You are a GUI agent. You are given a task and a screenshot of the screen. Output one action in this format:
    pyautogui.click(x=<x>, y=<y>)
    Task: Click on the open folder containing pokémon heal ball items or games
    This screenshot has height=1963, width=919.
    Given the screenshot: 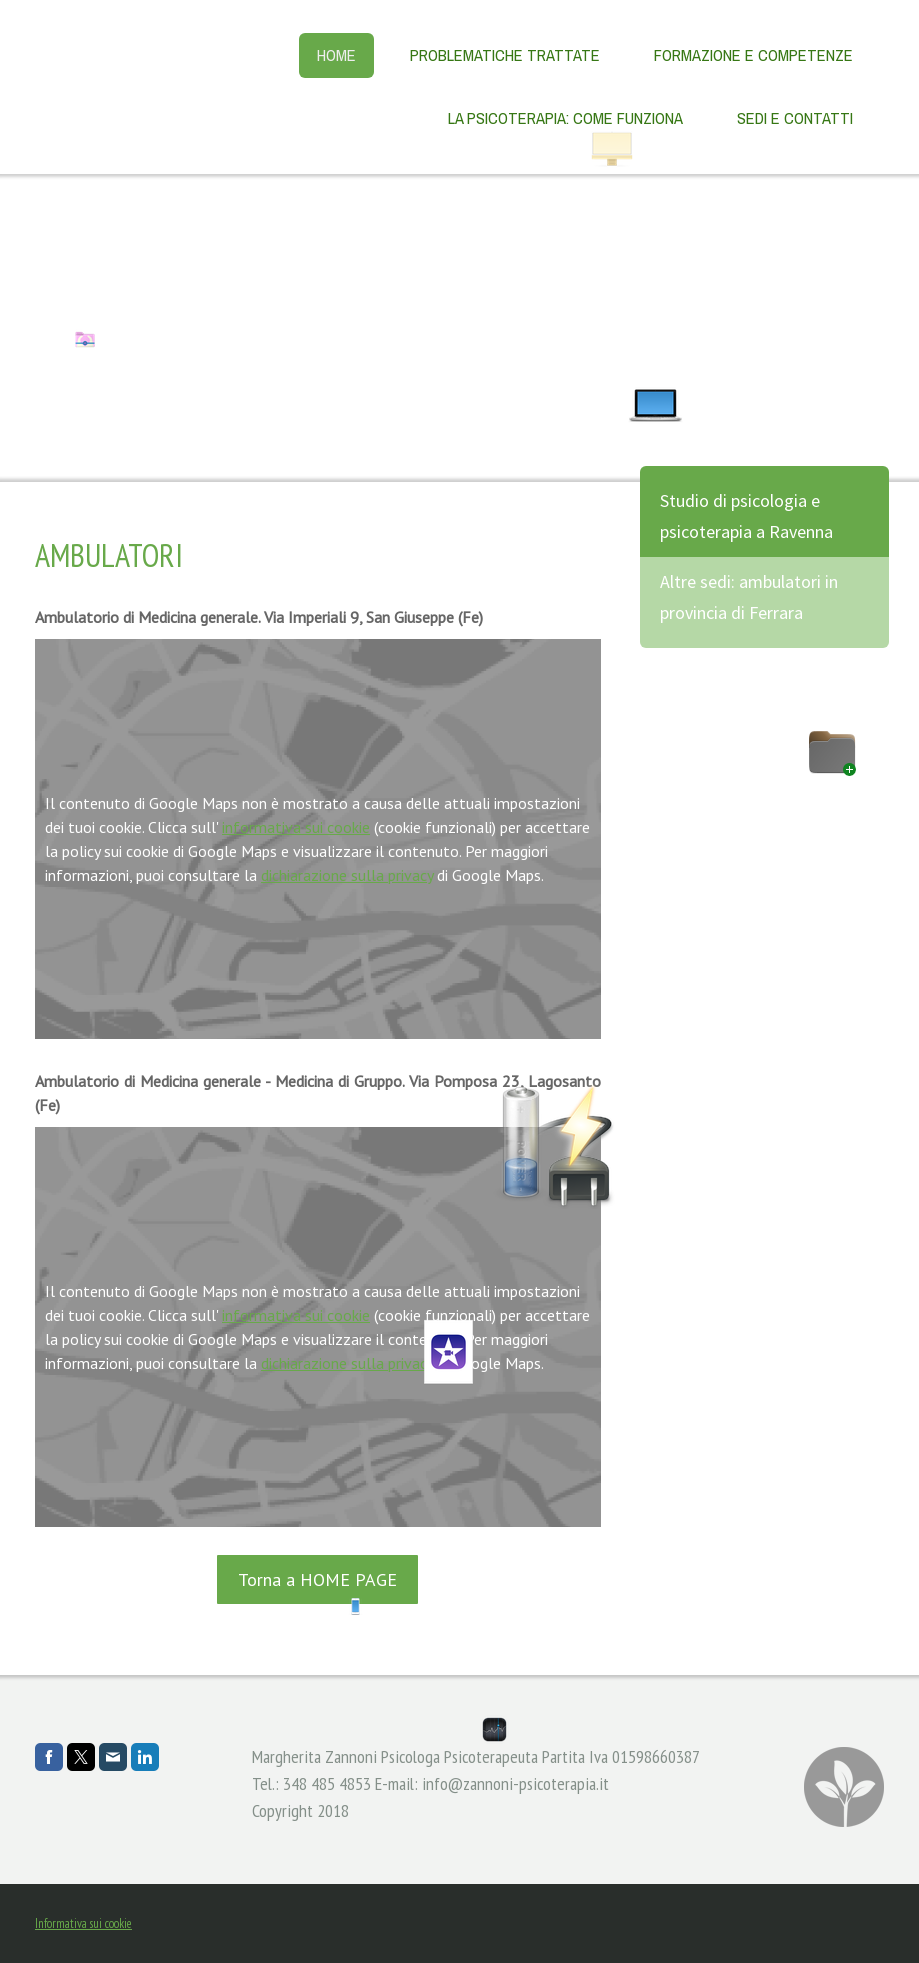 What is the action you would take?
    pyautogui.click(x=85, y=340)
    